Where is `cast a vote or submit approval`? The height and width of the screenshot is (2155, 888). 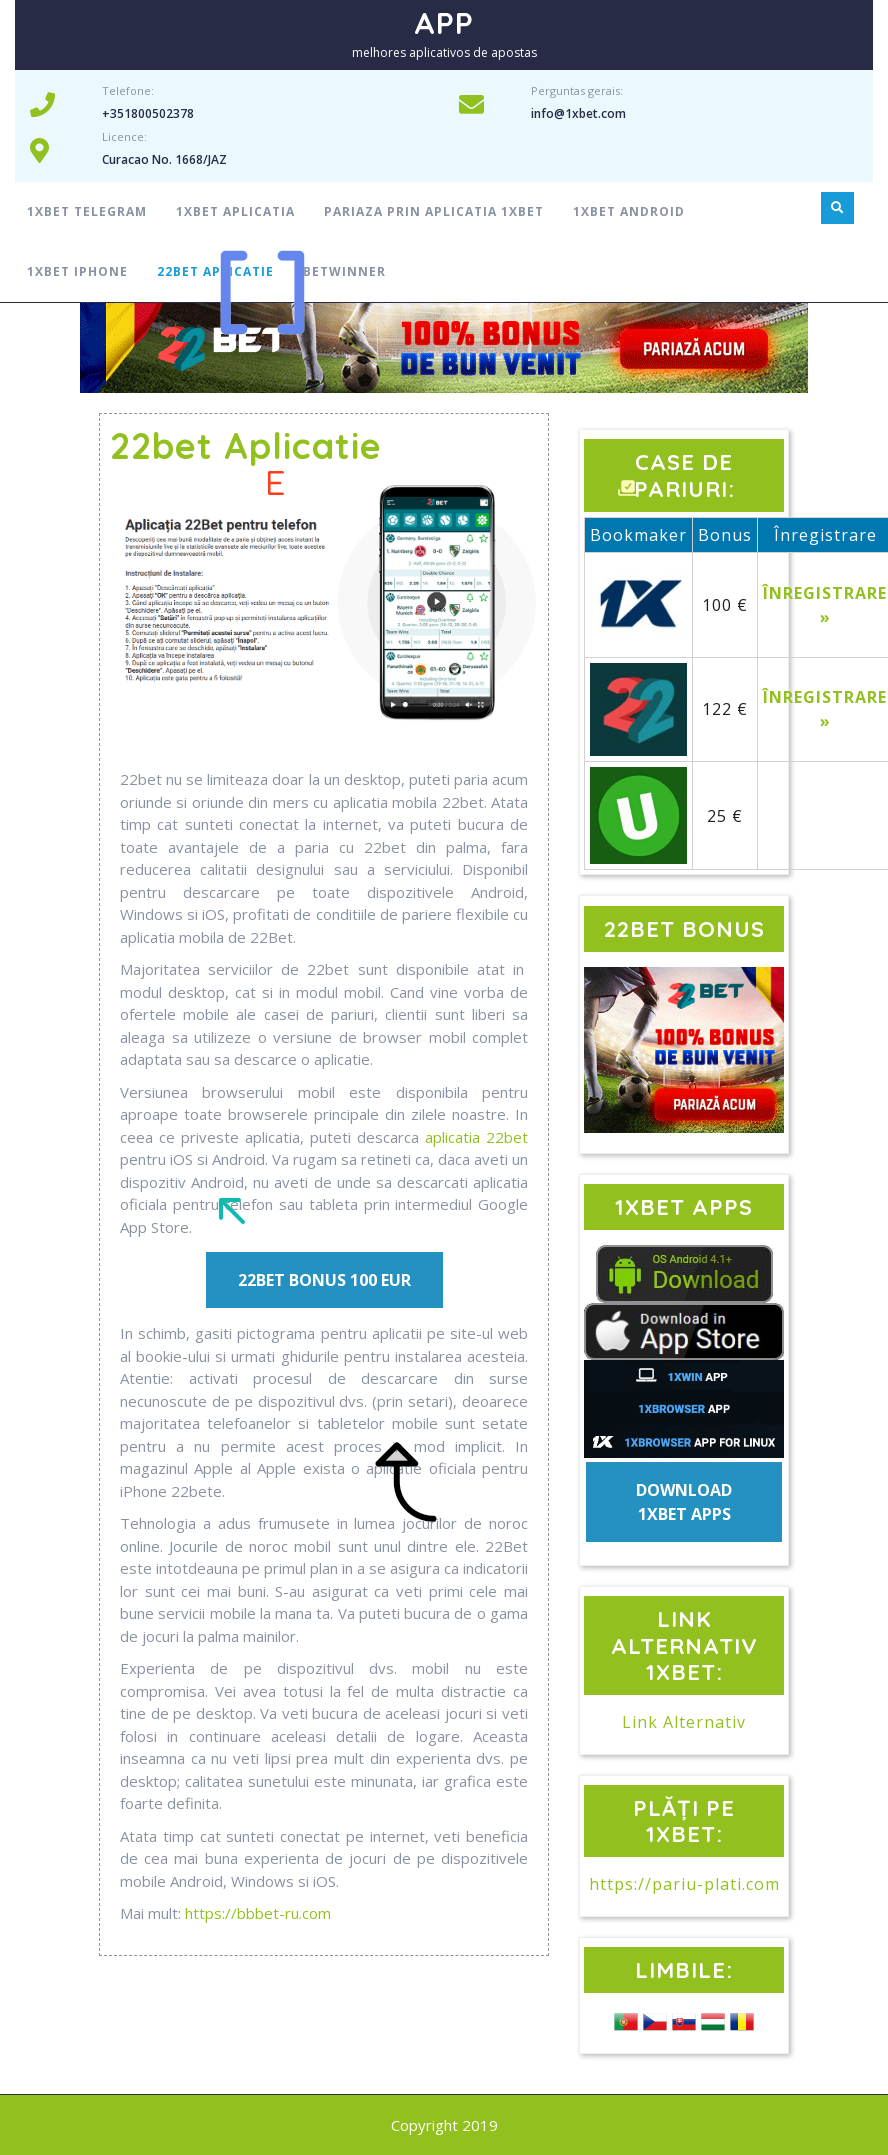
cast a vote or submit approval is located at coordinates (628, 488).